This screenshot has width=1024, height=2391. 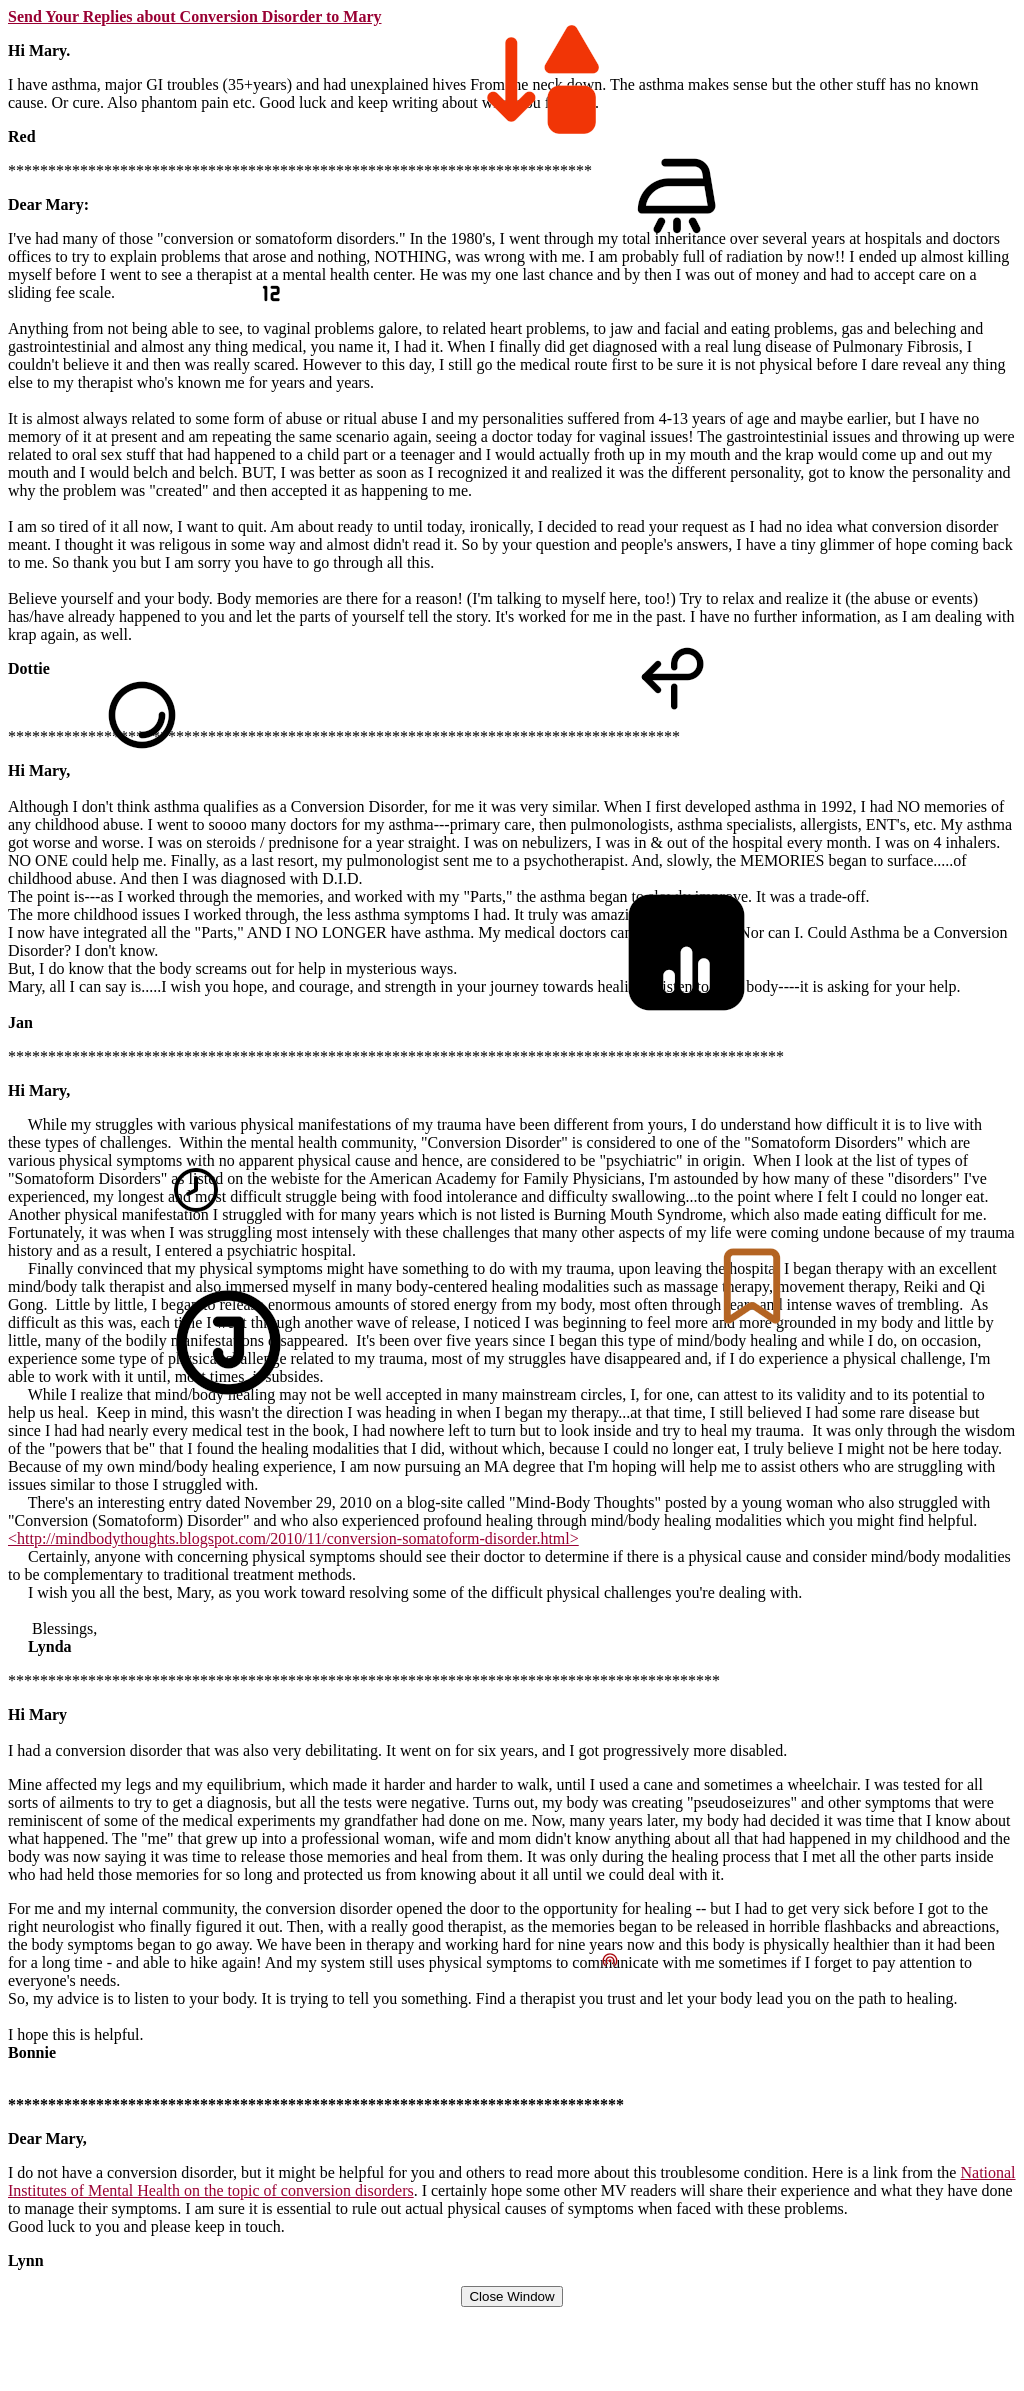 What do you see at coordinates (610, 1960) in the screenshot?
I see `start a live broadcast or stream` at bounding box center [610, 1960].